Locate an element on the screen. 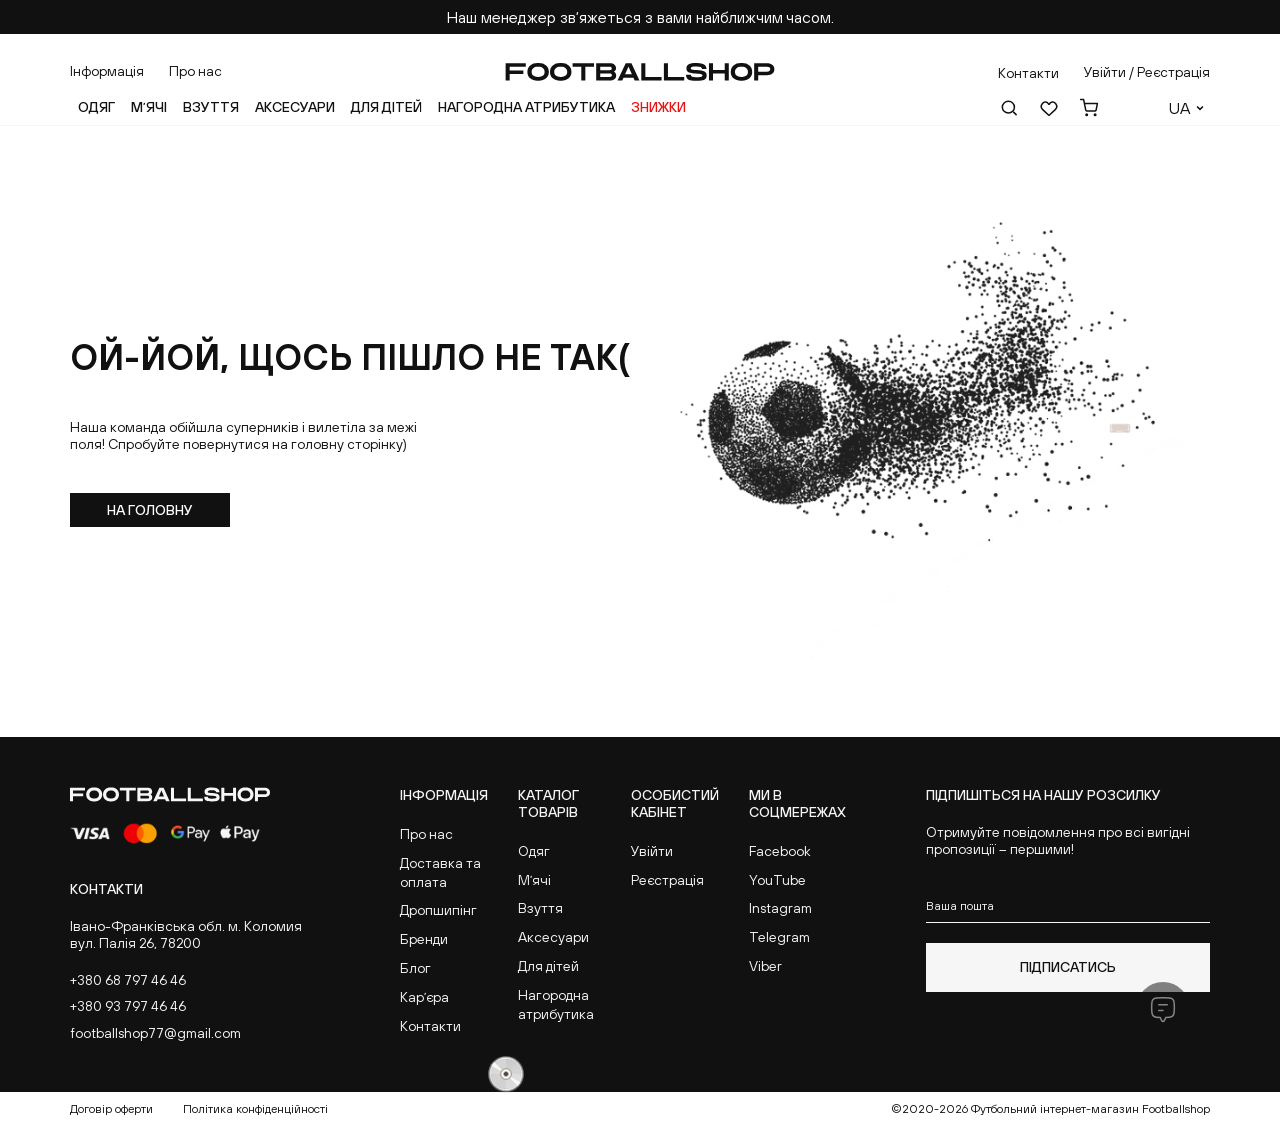 This screenshot has width=1280, height=1126. indicates a DVD-ROM drive or disc is located at coordinates (506, 1074).